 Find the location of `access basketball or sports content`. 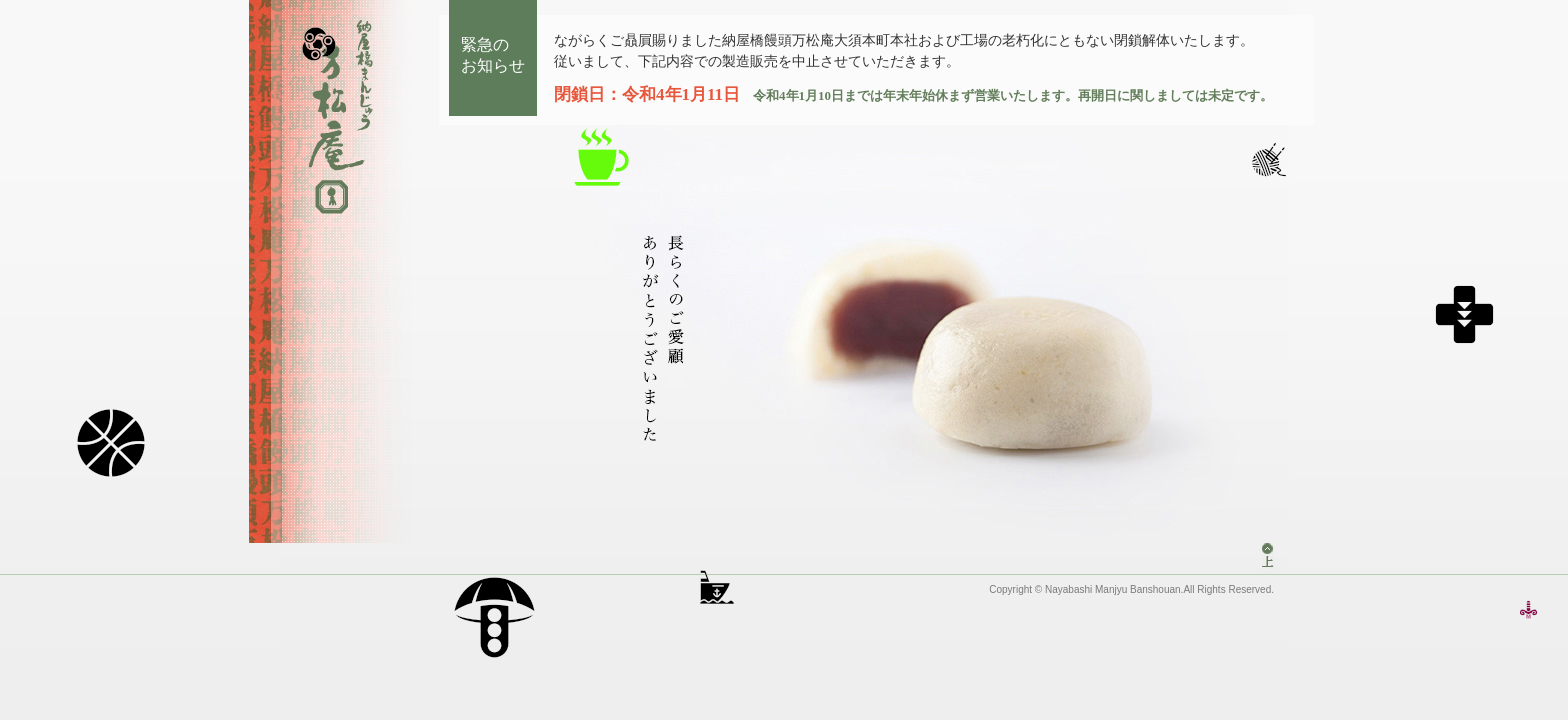

access basketball or sports content is located at coordinates (111, 443).